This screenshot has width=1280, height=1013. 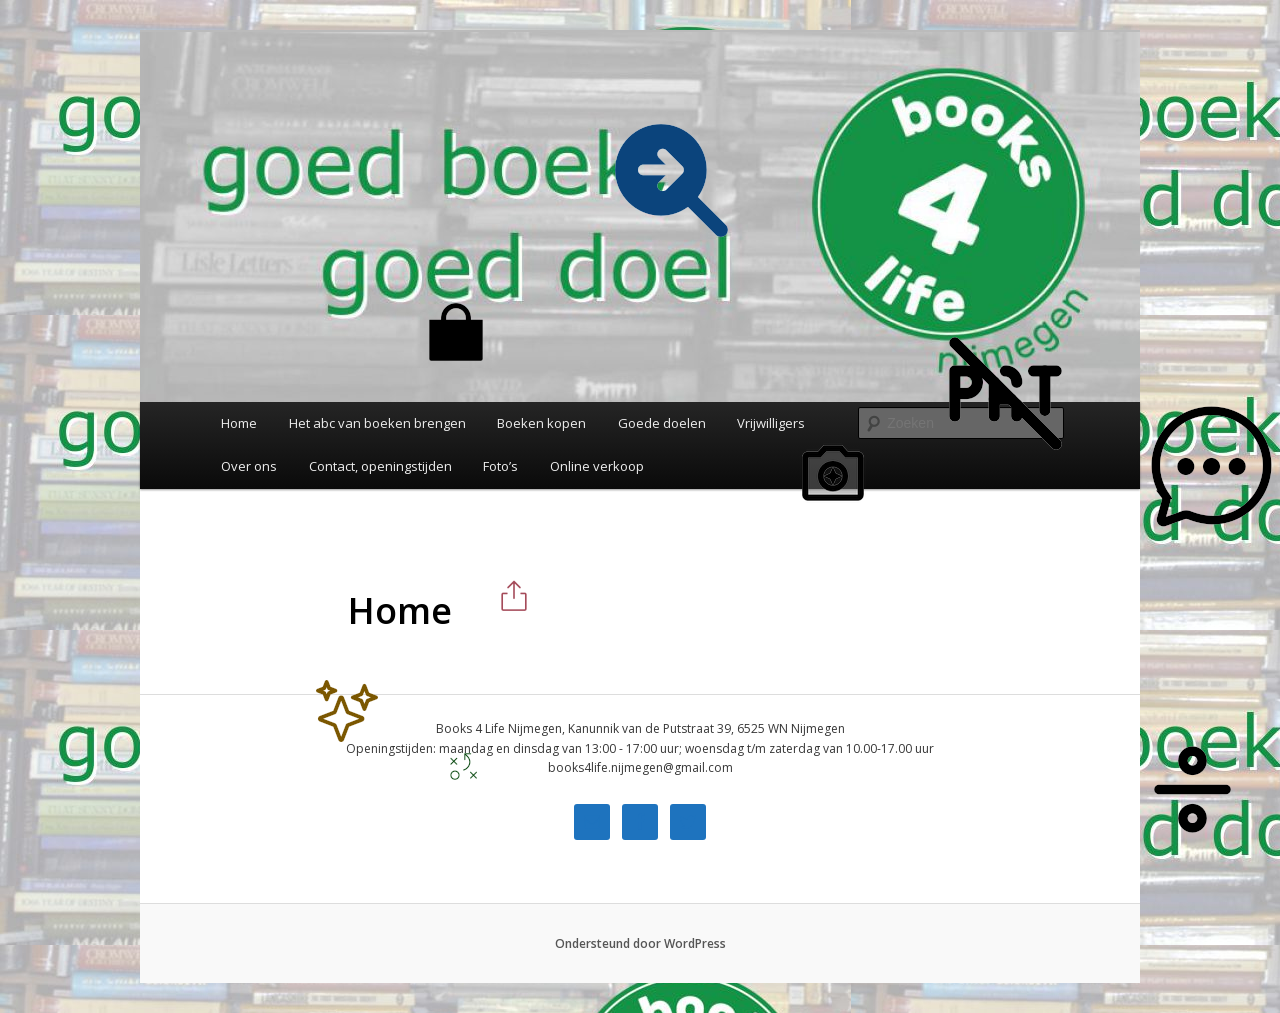 I want to click on search and navigate to result, so click(x=671, y=180).